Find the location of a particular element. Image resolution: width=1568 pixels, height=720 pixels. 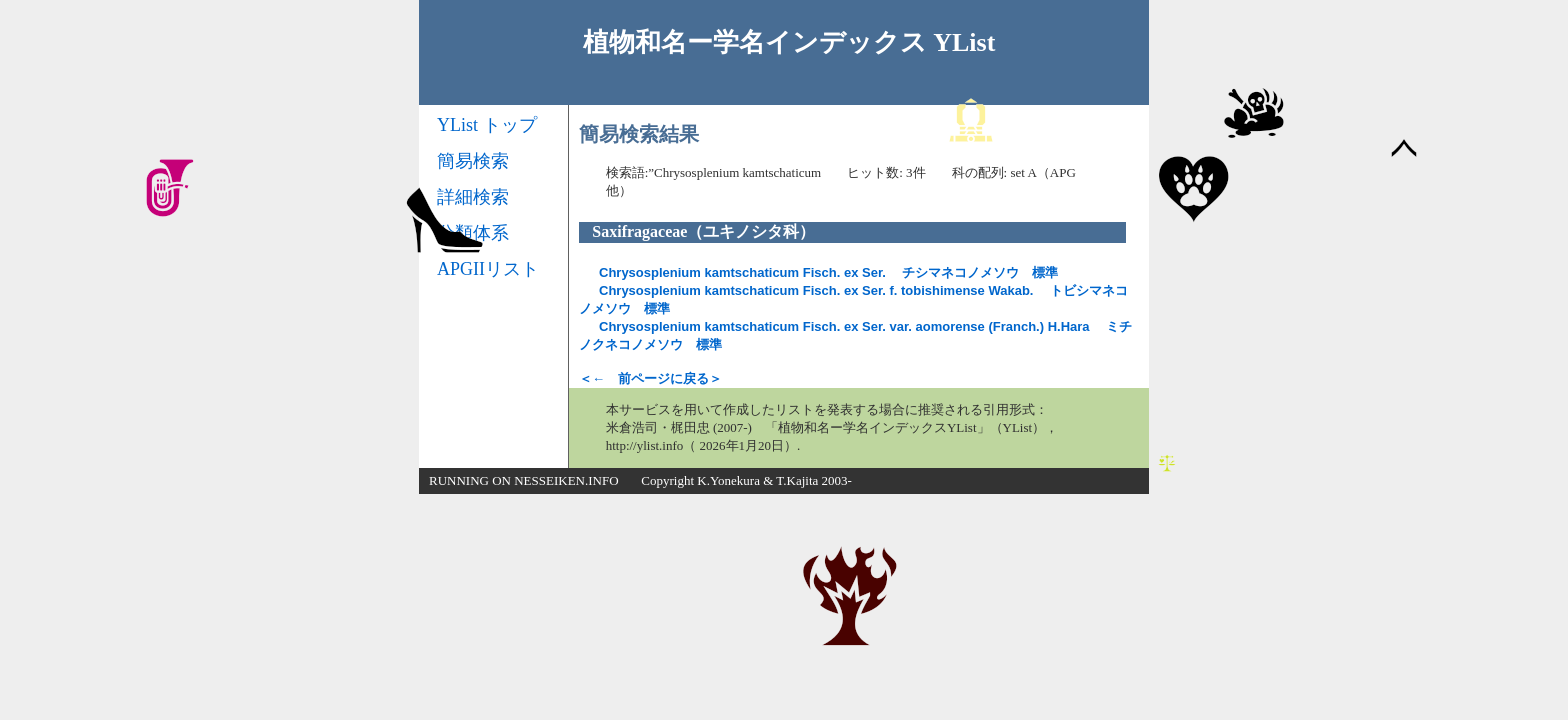

view current energy or fuel reserves is located at coordinates (971, 120).